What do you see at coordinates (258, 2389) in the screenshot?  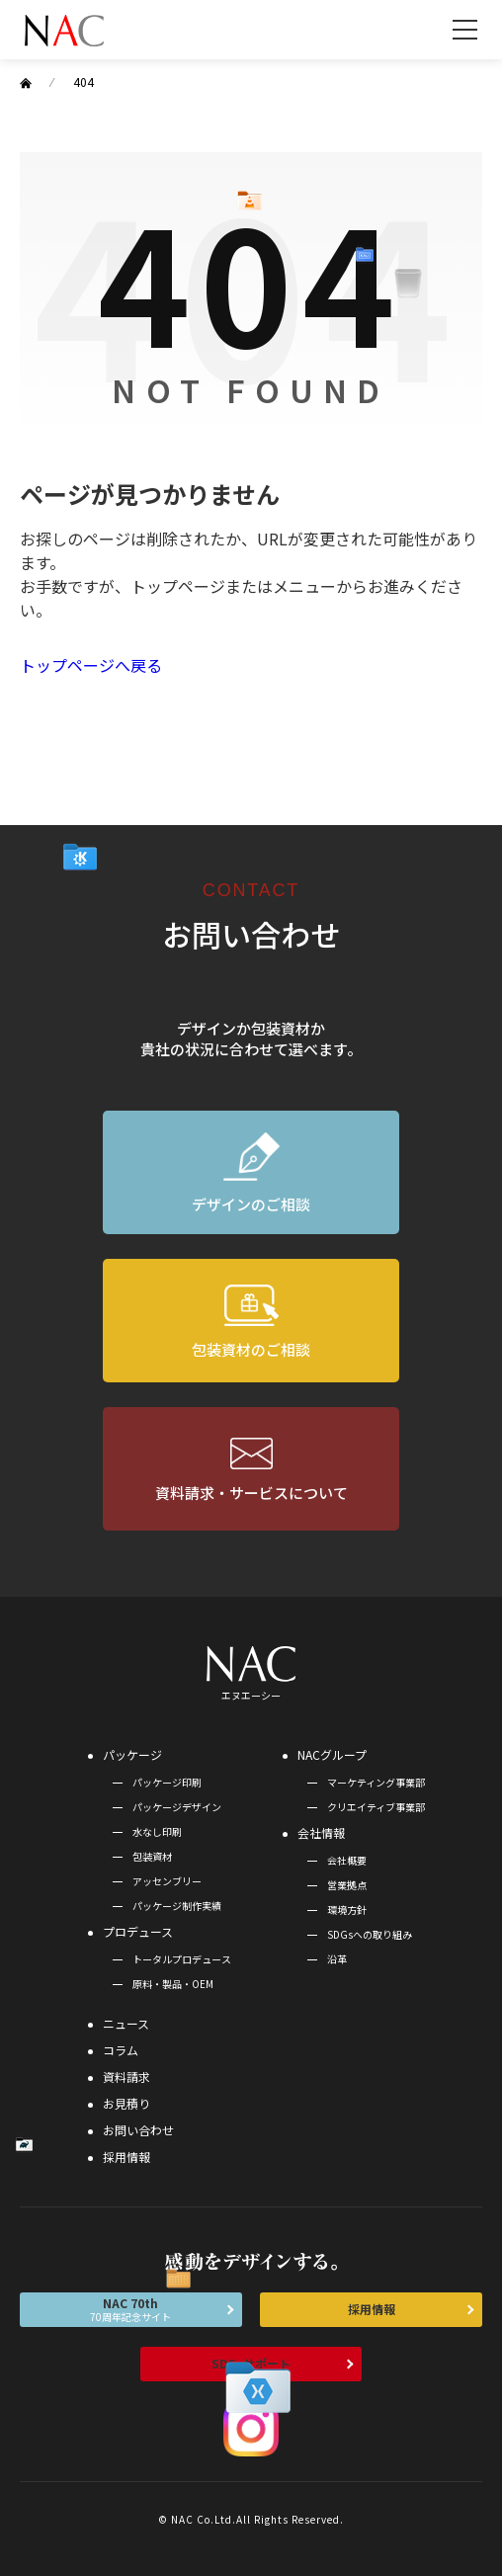 I see `open Xamarin project files folder` at bounding box center [258, 2389].